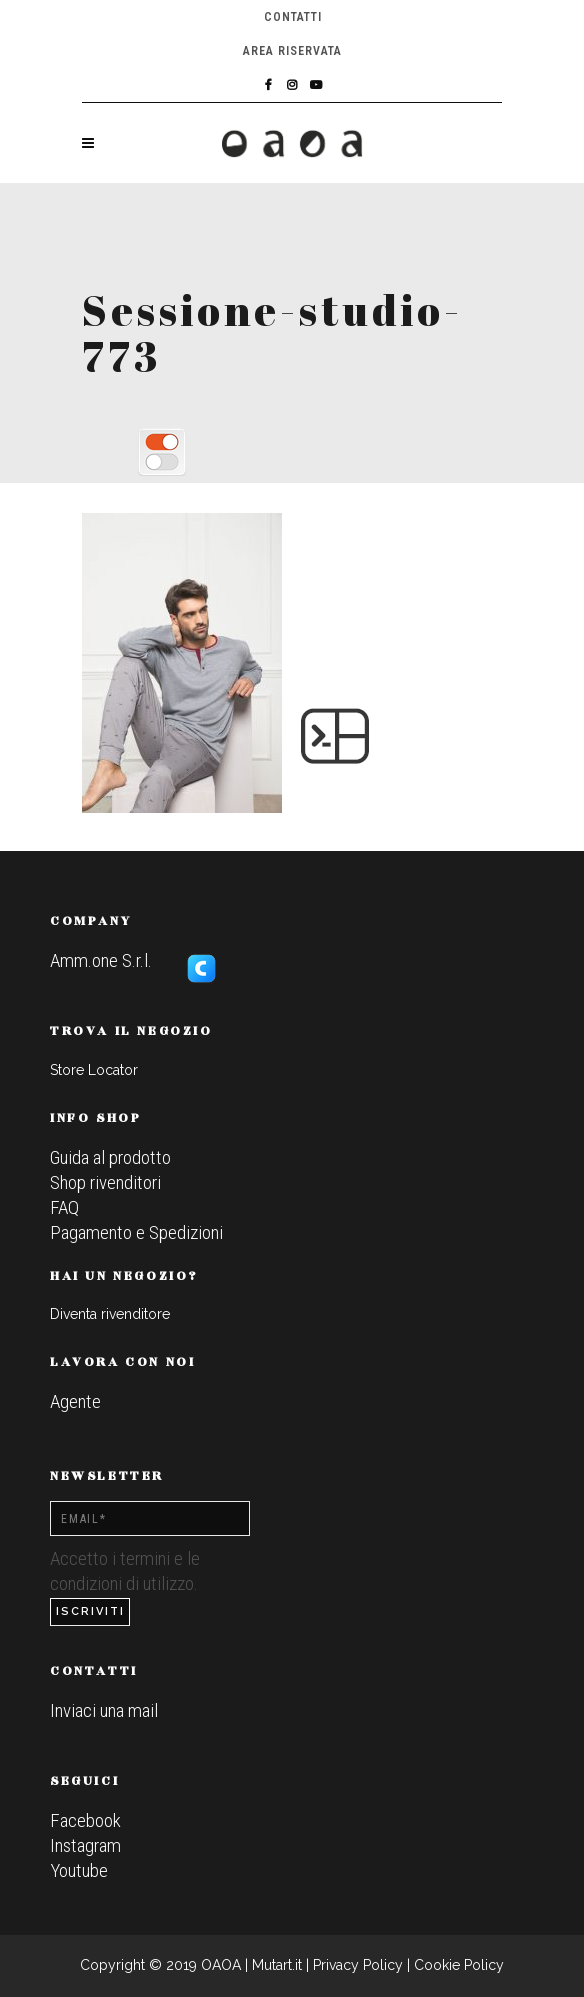 The image size is (584, 1997). I want to click on open the Cura 3D printing slicer application, so click(201, 968).